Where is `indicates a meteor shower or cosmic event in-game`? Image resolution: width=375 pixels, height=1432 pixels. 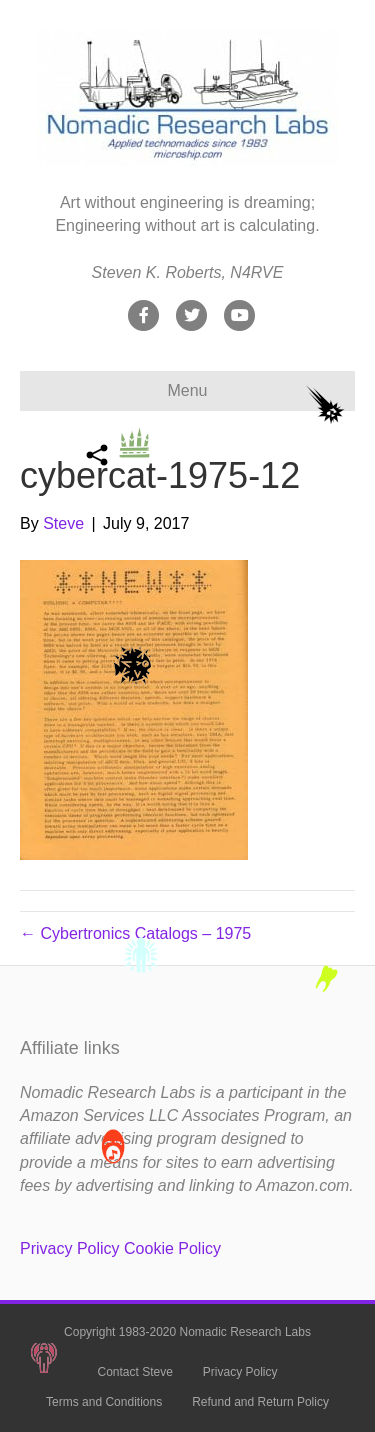
indicates a meteor shower or cosmic event in-game is located at coordinates (325, 405).